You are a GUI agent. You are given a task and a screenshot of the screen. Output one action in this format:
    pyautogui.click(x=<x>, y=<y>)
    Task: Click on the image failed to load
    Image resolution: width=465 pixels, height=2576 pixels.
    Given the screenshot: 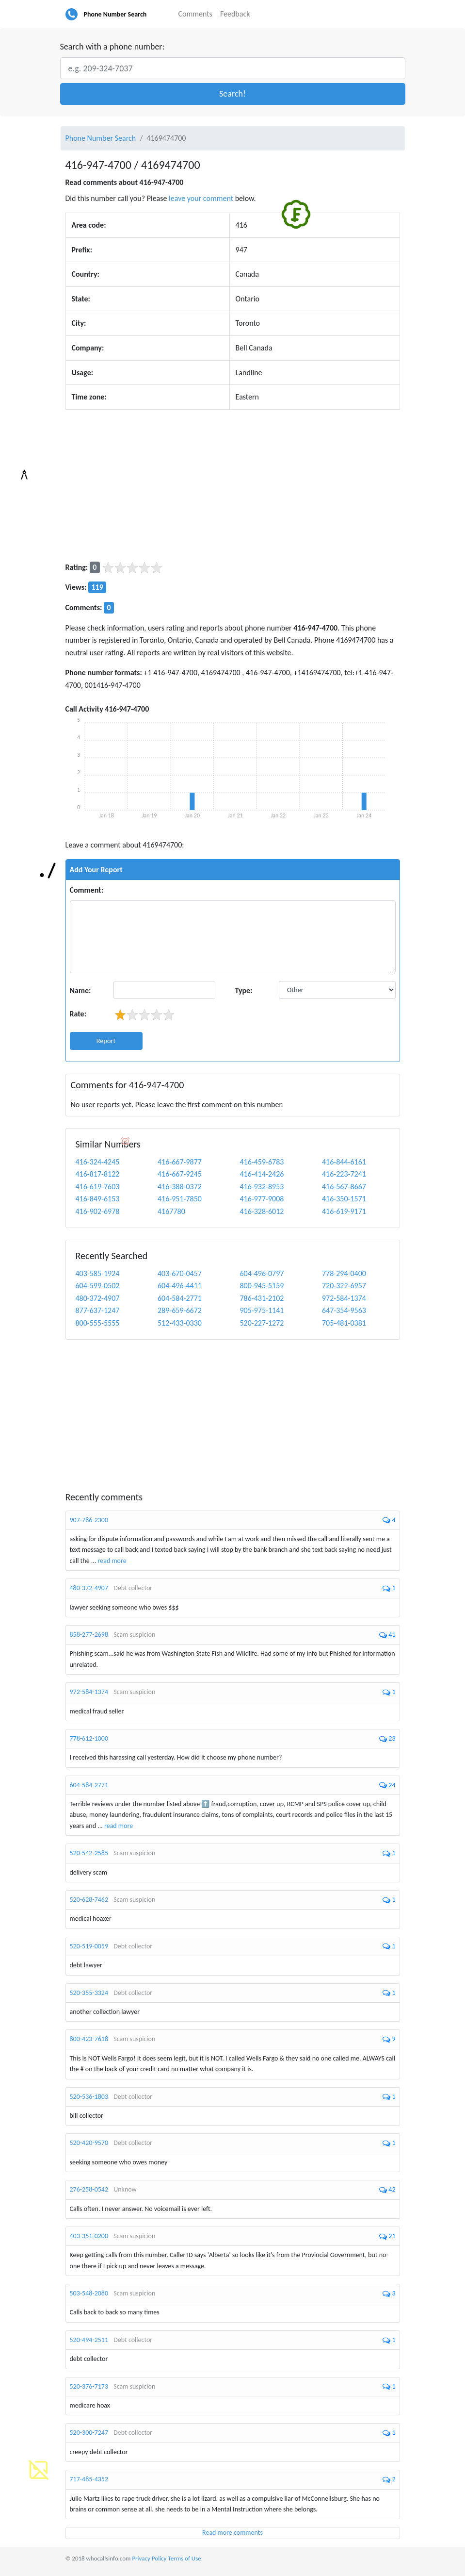 What is the action you would take?
    pyautogui.click(x=38, y=2470)
    